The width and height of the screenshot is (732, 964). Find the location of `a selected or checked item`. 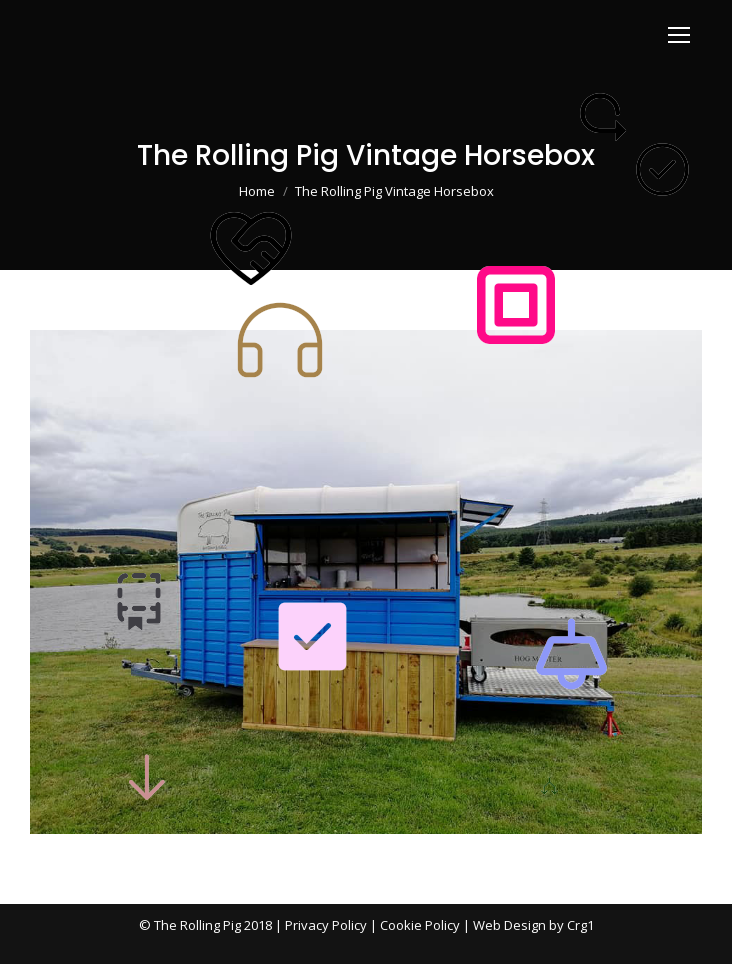

a selected or checked item is located at coordinates (312, 636).